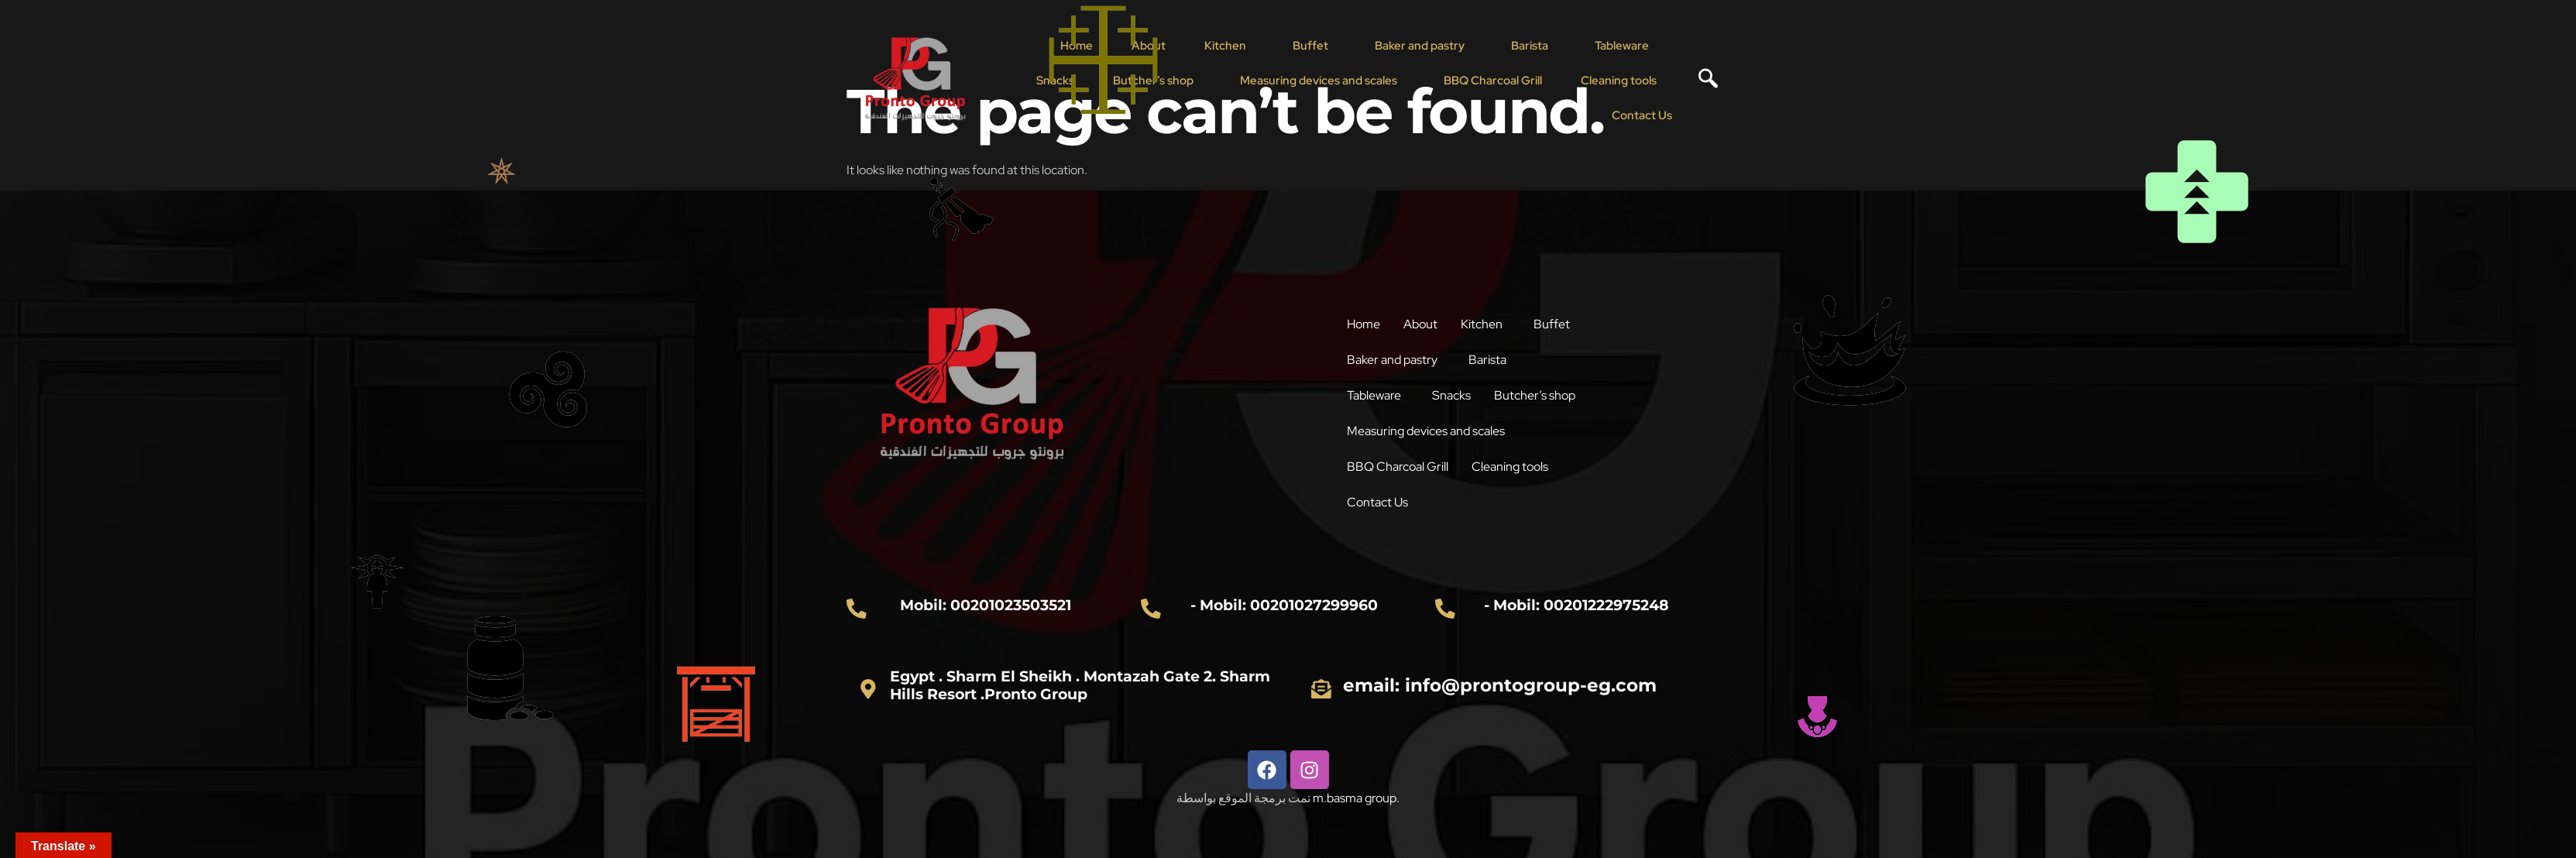 Image resolution: width=2576 pixels, height=858 pixels. Describe the element at coordinates (961, 209) in the screenshot. I see `indicates a broken or degraded weapon in inventory` at that location.